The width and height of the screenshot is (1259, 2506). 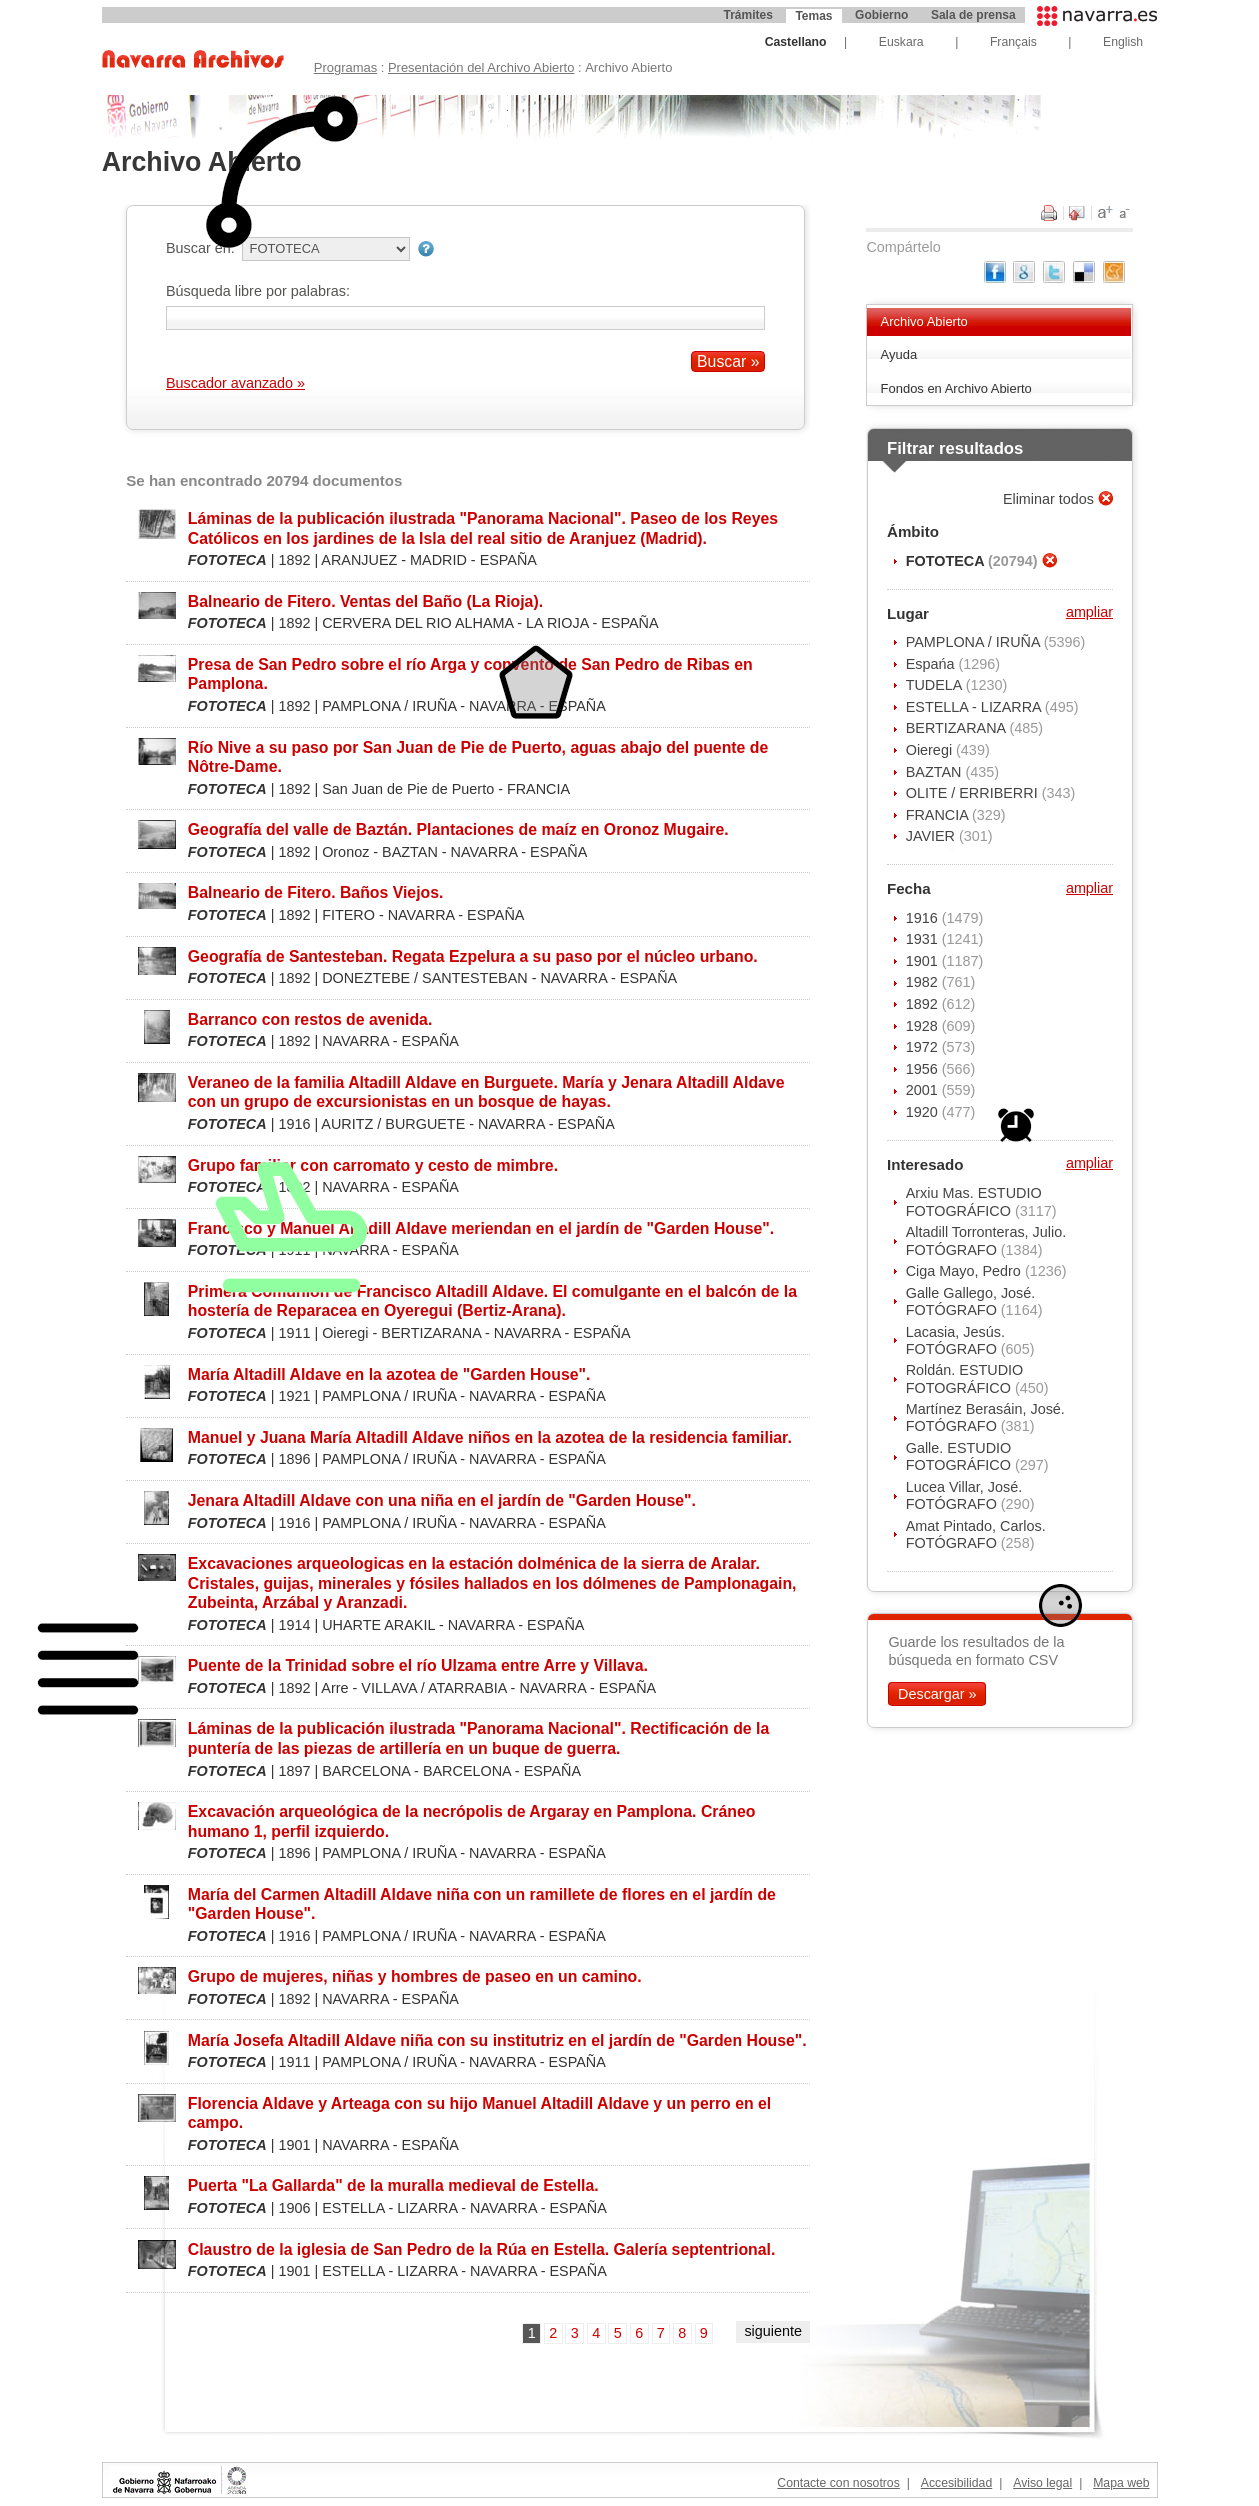 I want to click on draw a curved path or bezier line, so click(x=282, y=172).